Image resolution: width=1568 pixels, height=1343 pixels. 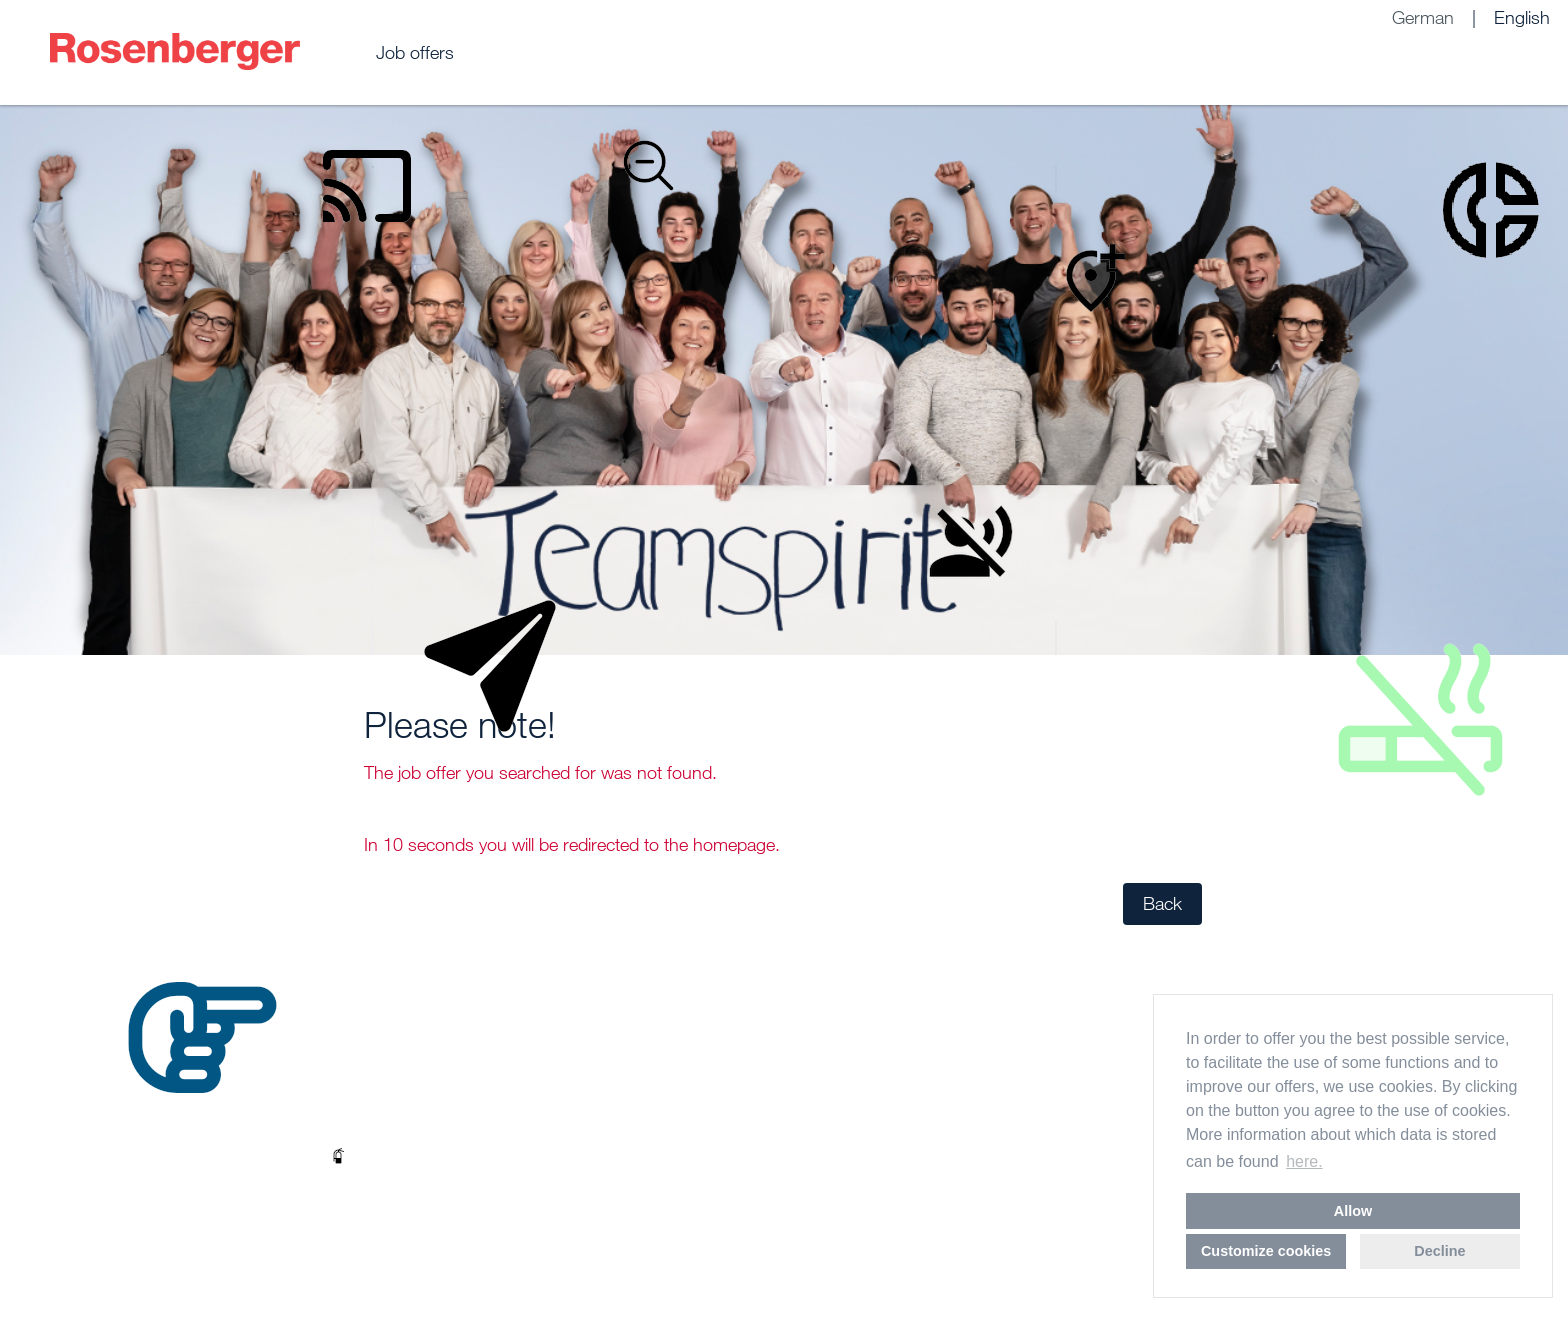 I want to click on add a new location pin to the map, so click(x=1091, y=278).